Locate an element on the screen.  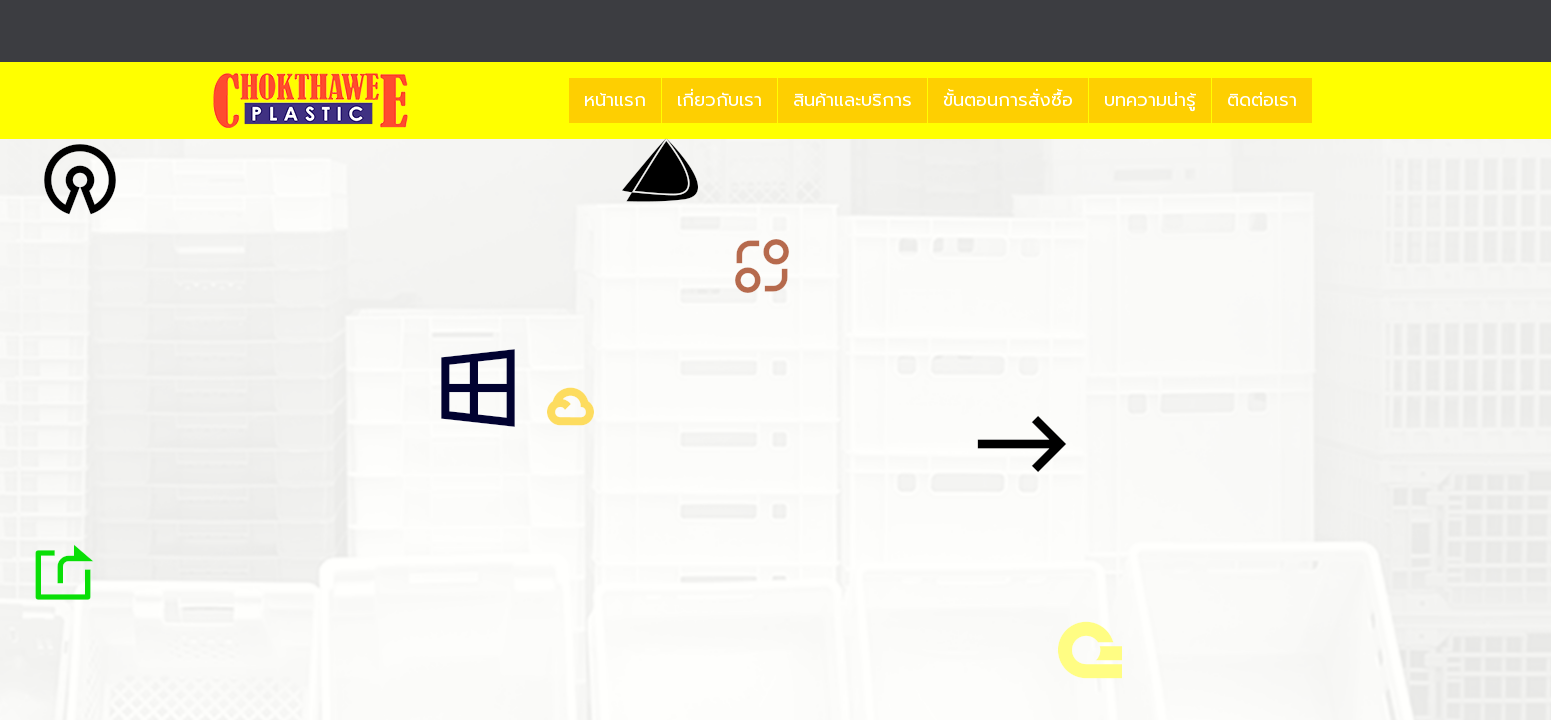
open windows settings or system options is located at coordinates (478, 388).